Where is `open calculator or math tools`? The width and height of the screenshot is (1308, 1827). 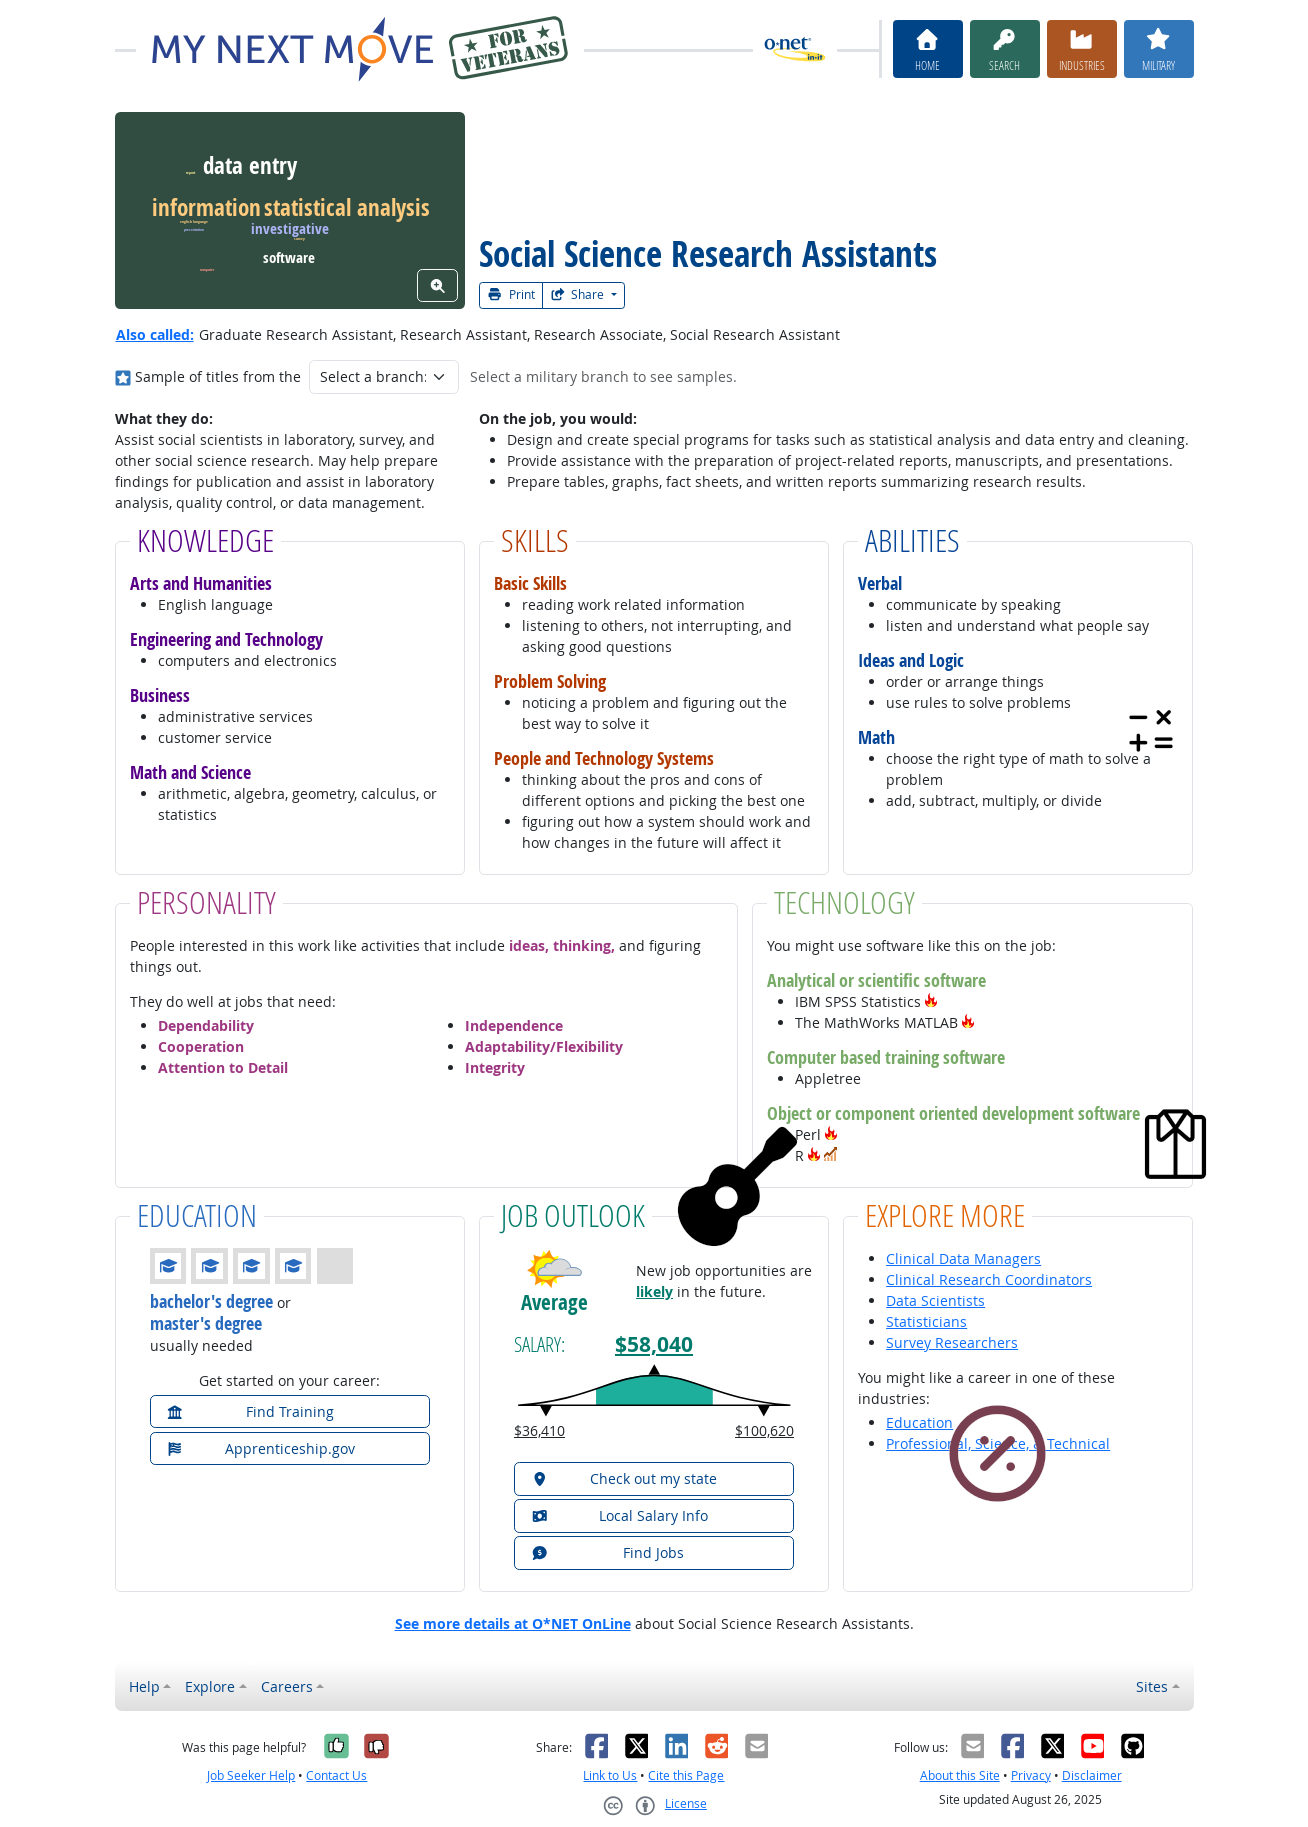 open calculator or math tools is located at coordinates (1151, 730).